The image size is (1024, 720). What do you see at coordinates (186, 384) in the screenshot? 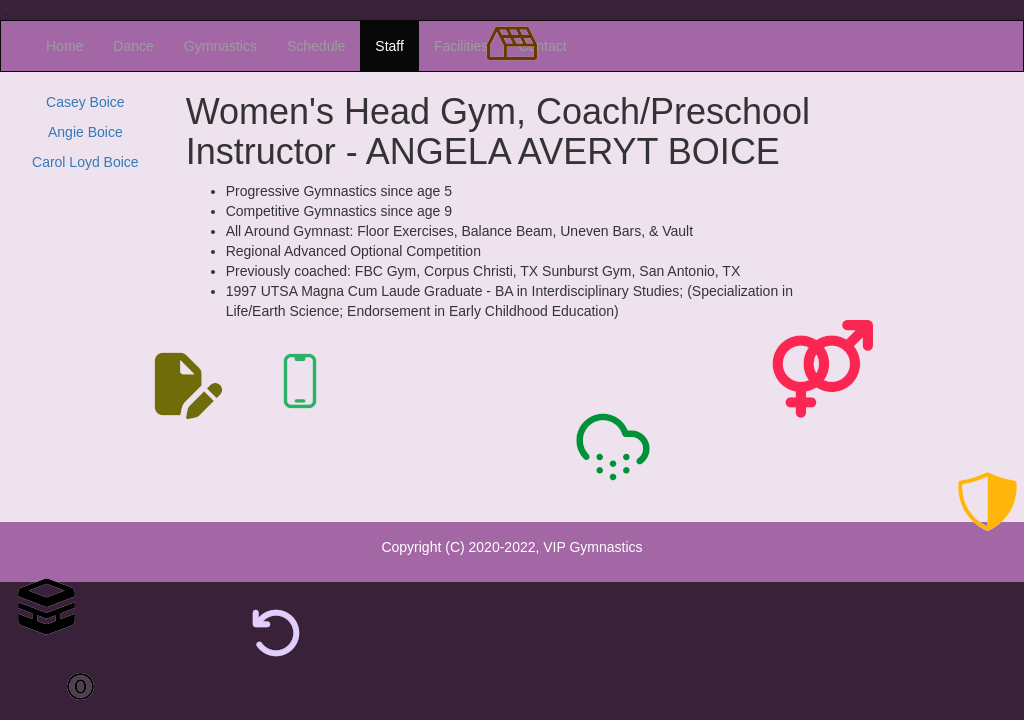
I see `edit this document` at bounding box center [186, 384].